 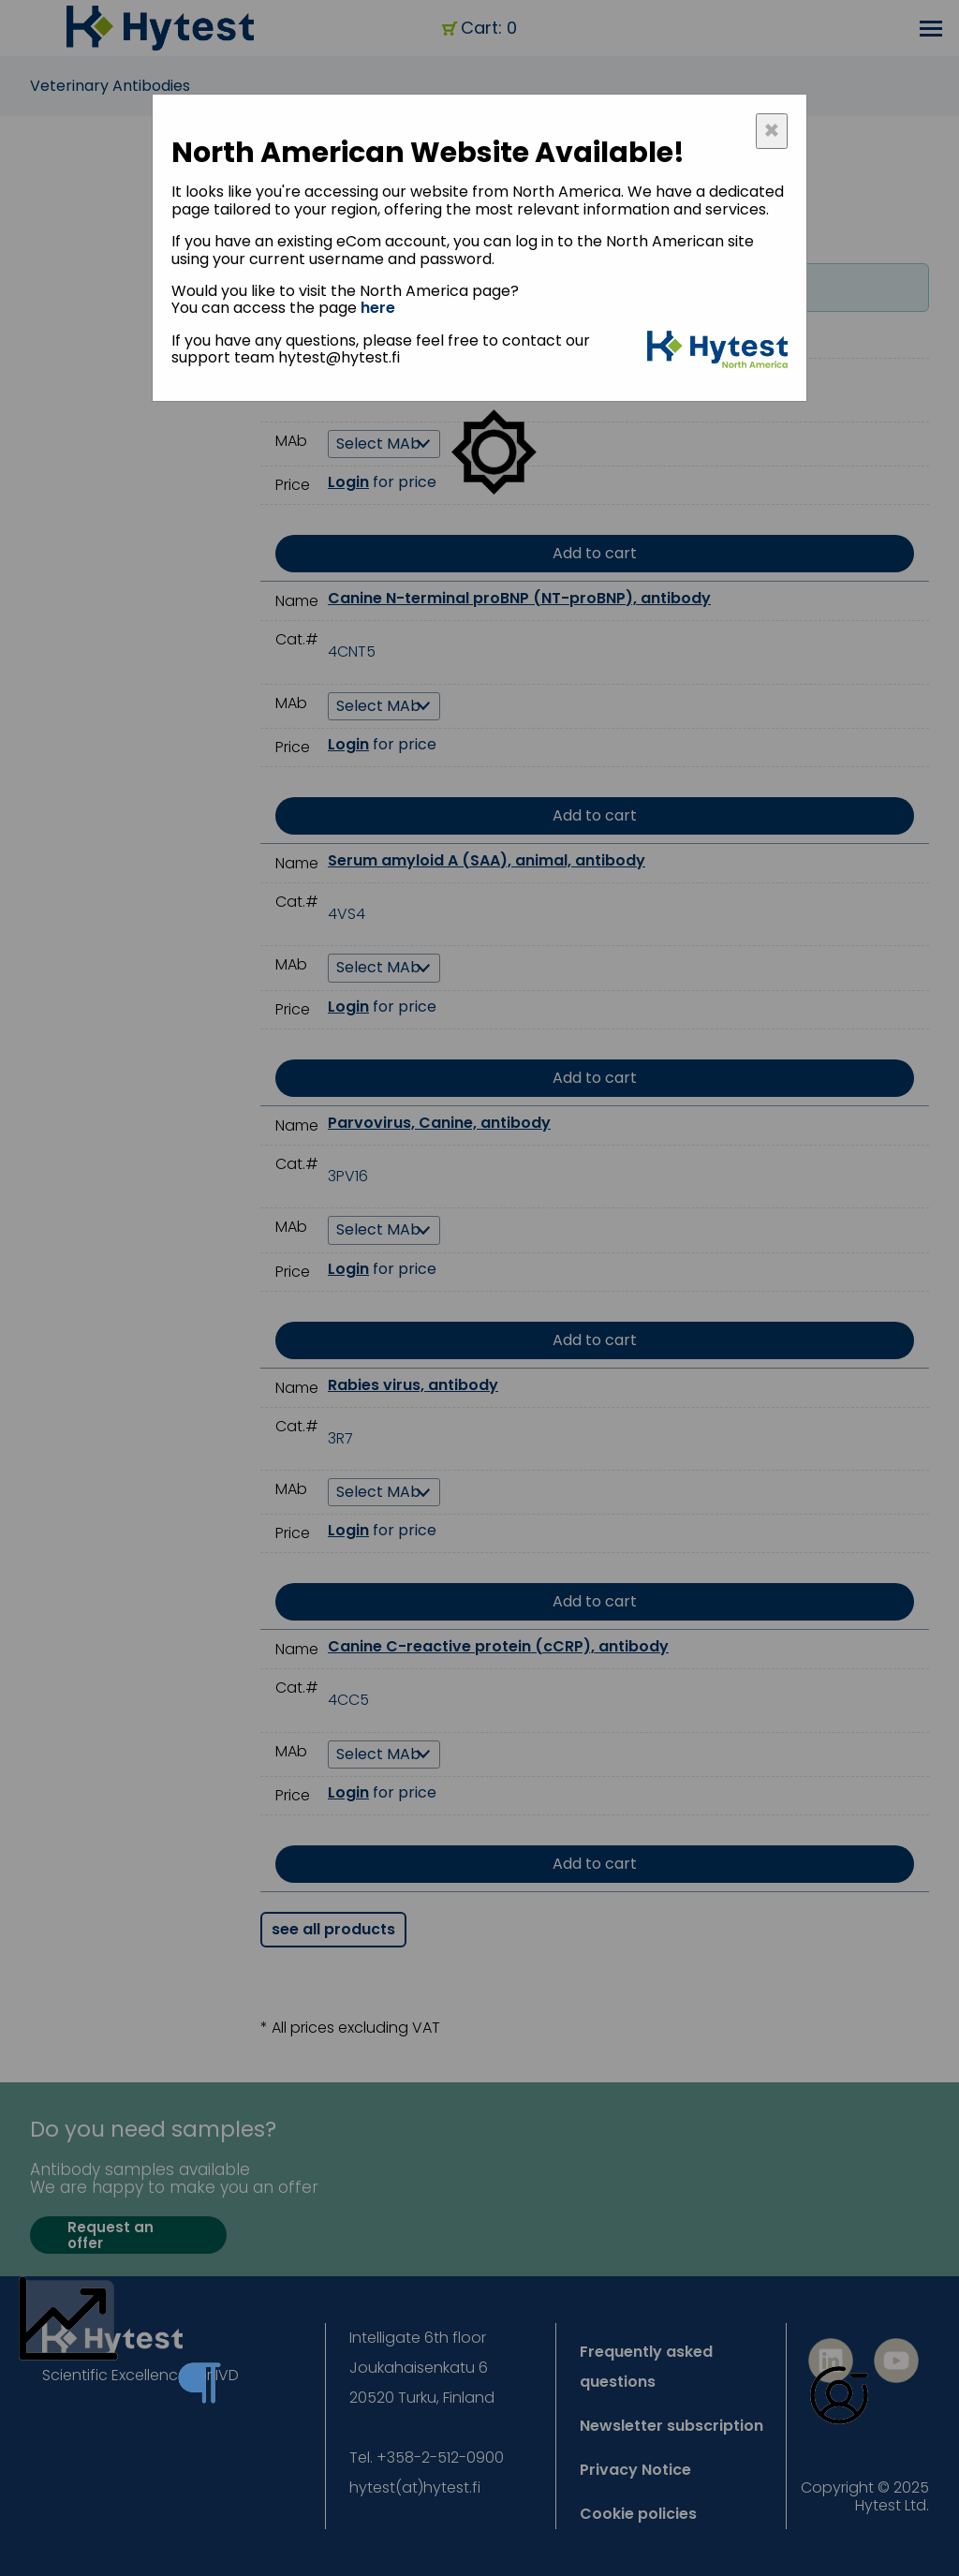 What do you see at coordinates (839, 2395) in the screenshot?
I see `remove a user from your contacts` at bounding box center [839, 2395].